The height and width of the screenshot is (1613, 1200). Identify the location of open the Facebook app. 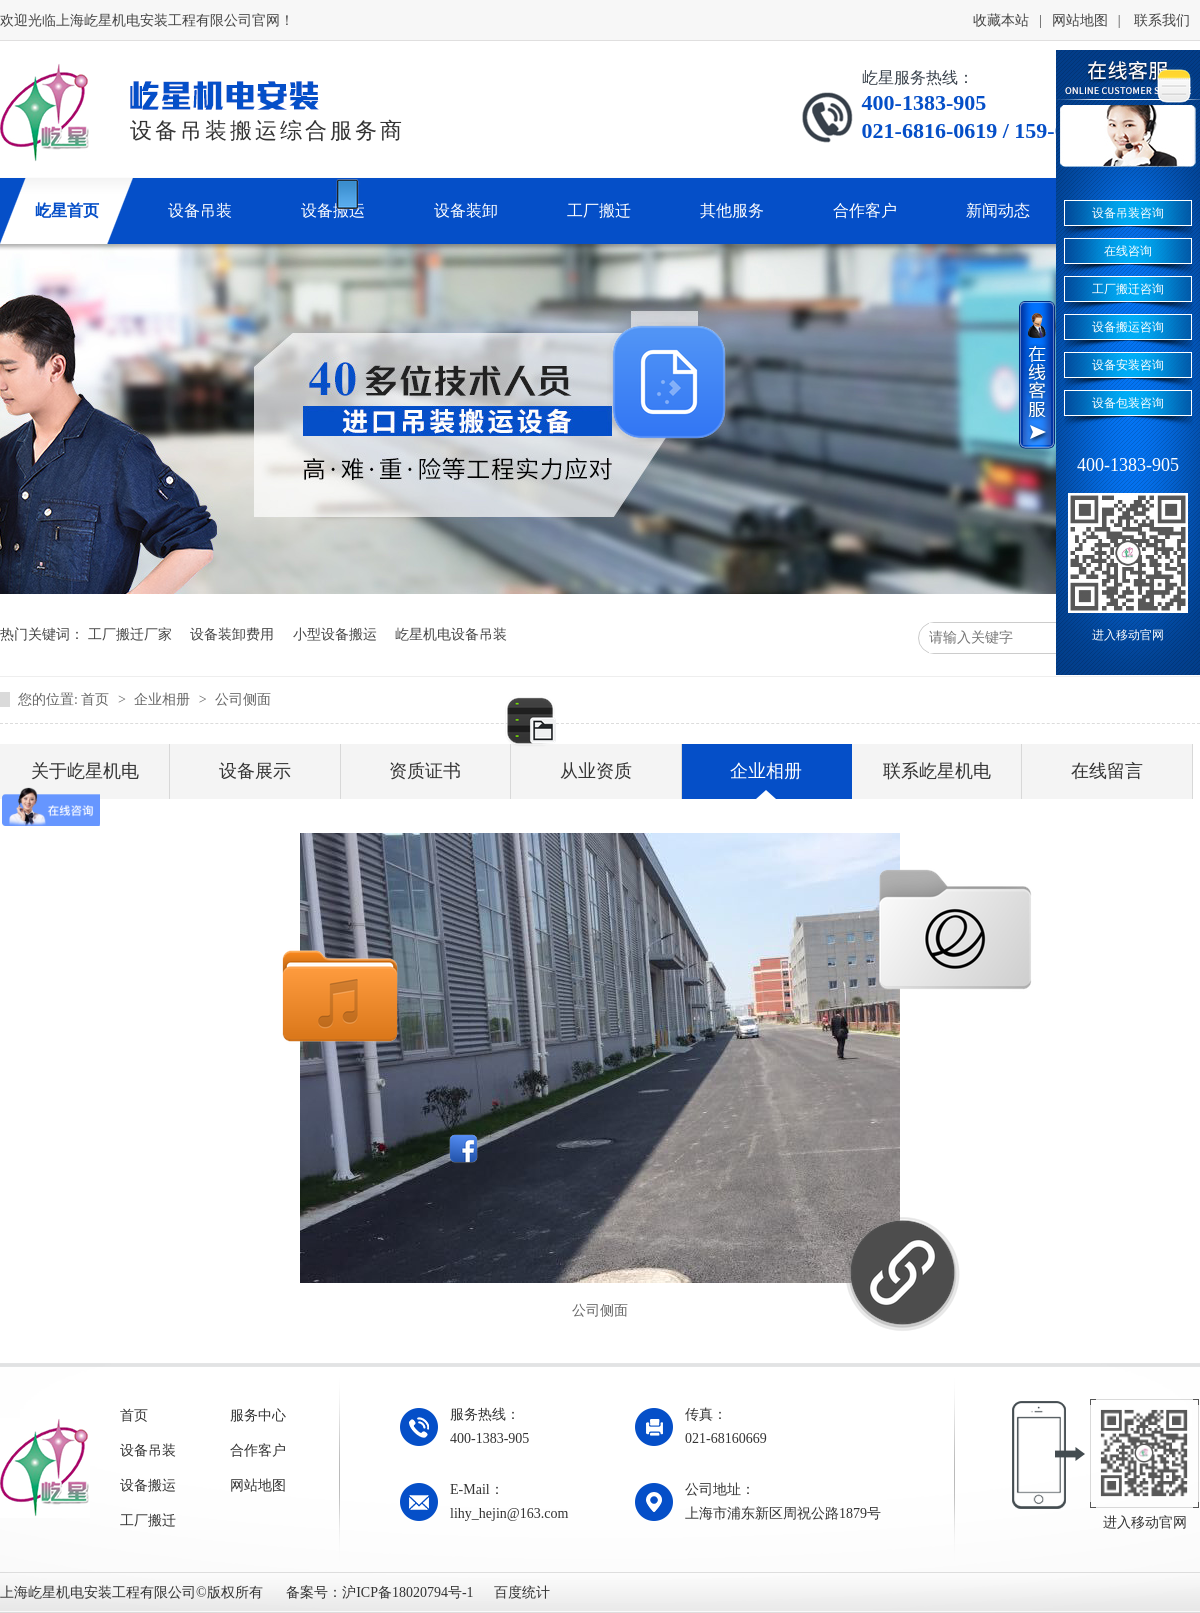
(463, 1148).